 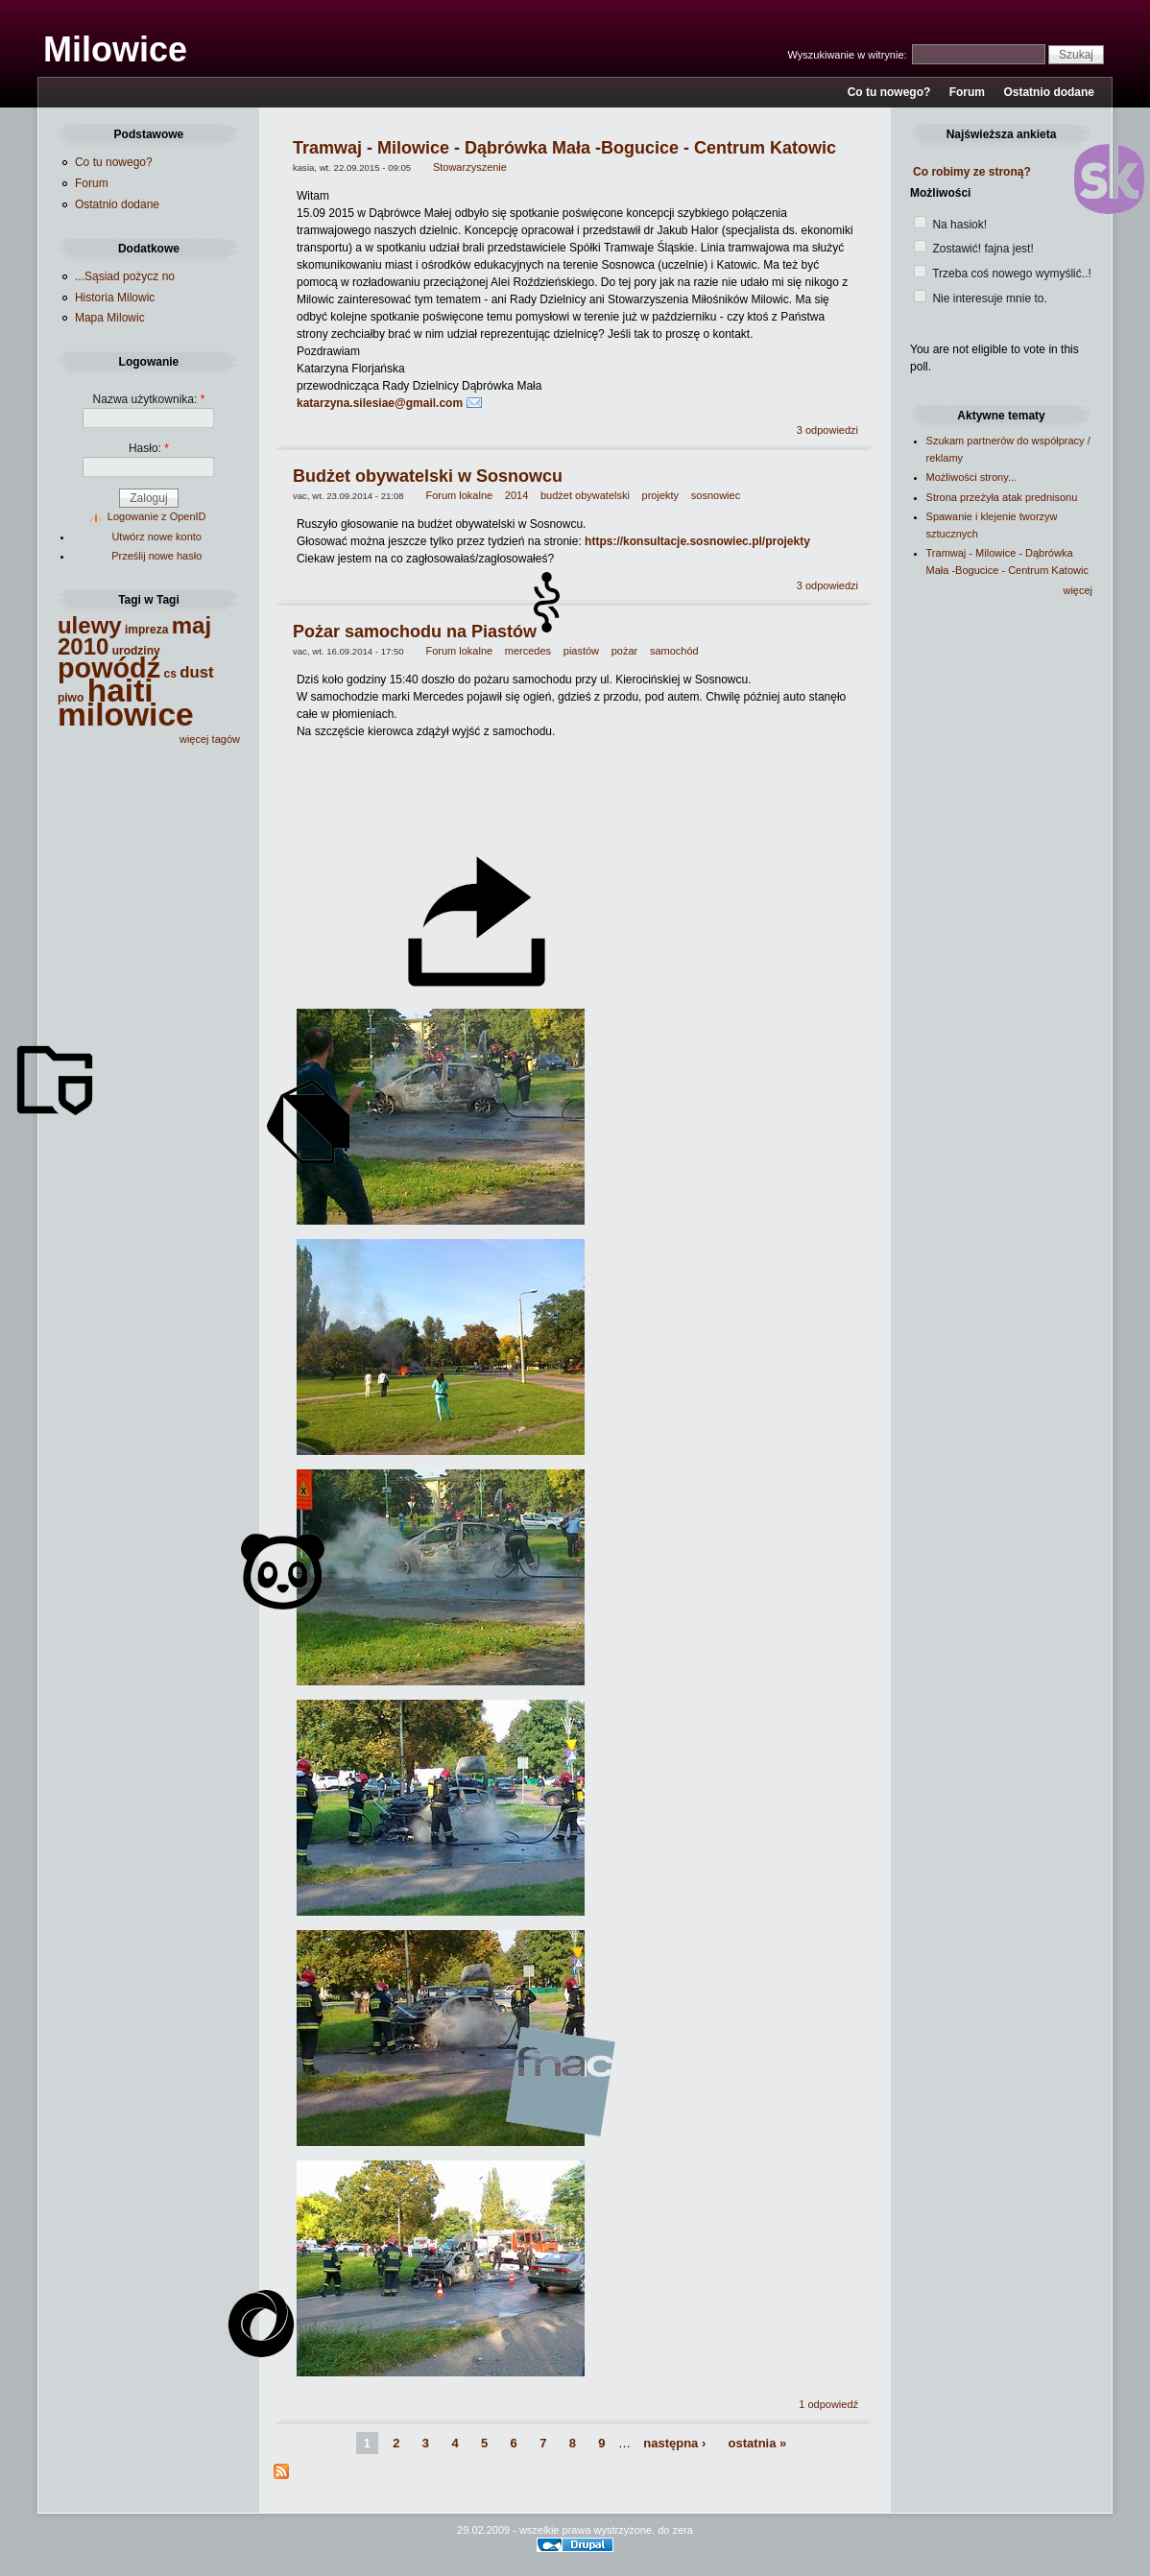 I want to click on recoil state management library logo, so click(x=546, y=602).